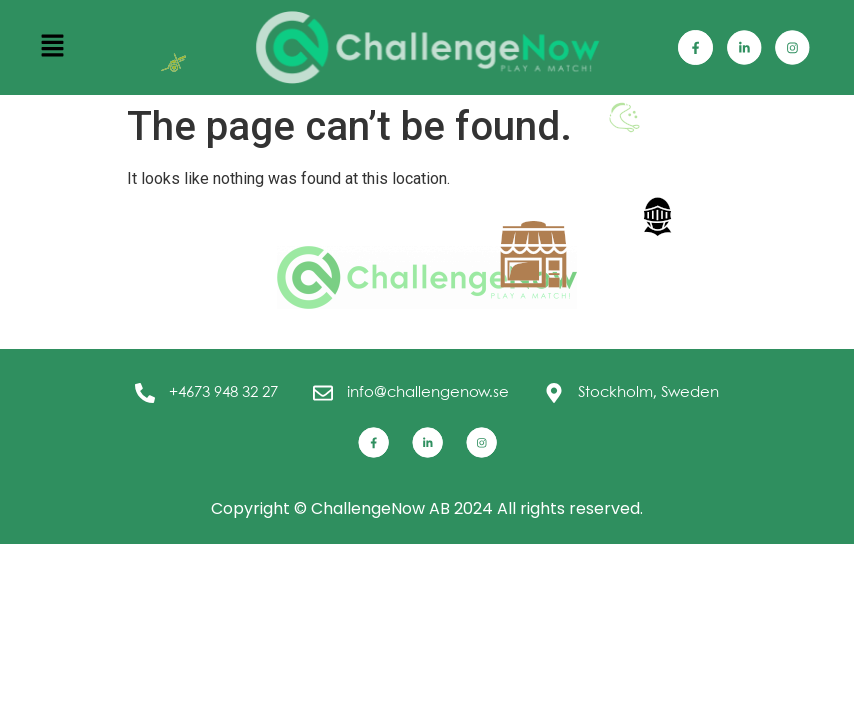 Image resolution: width=854 pixels, height=720 pixels. I want to click on open the in-game shop or store, so click(533, 254).